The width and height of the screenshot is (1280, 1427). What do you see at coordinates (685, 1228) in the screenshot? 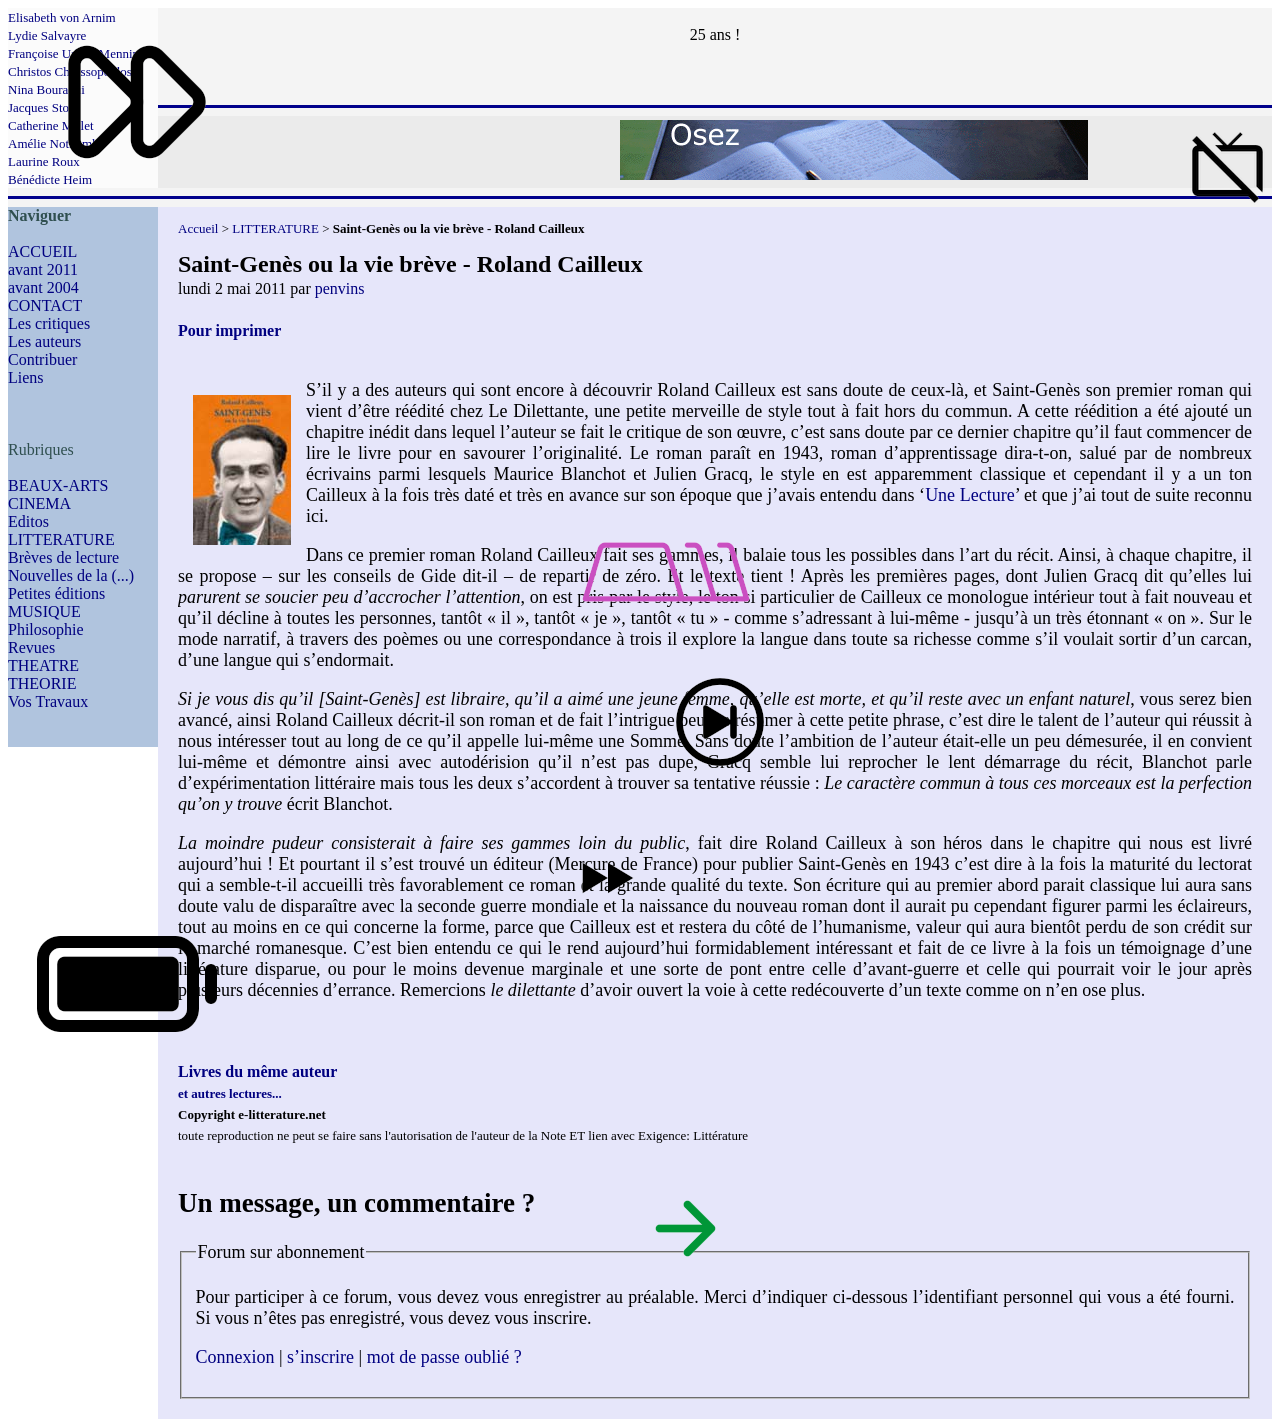
I see `navigate to the next item or screen` at bounding box center [685, 1228].